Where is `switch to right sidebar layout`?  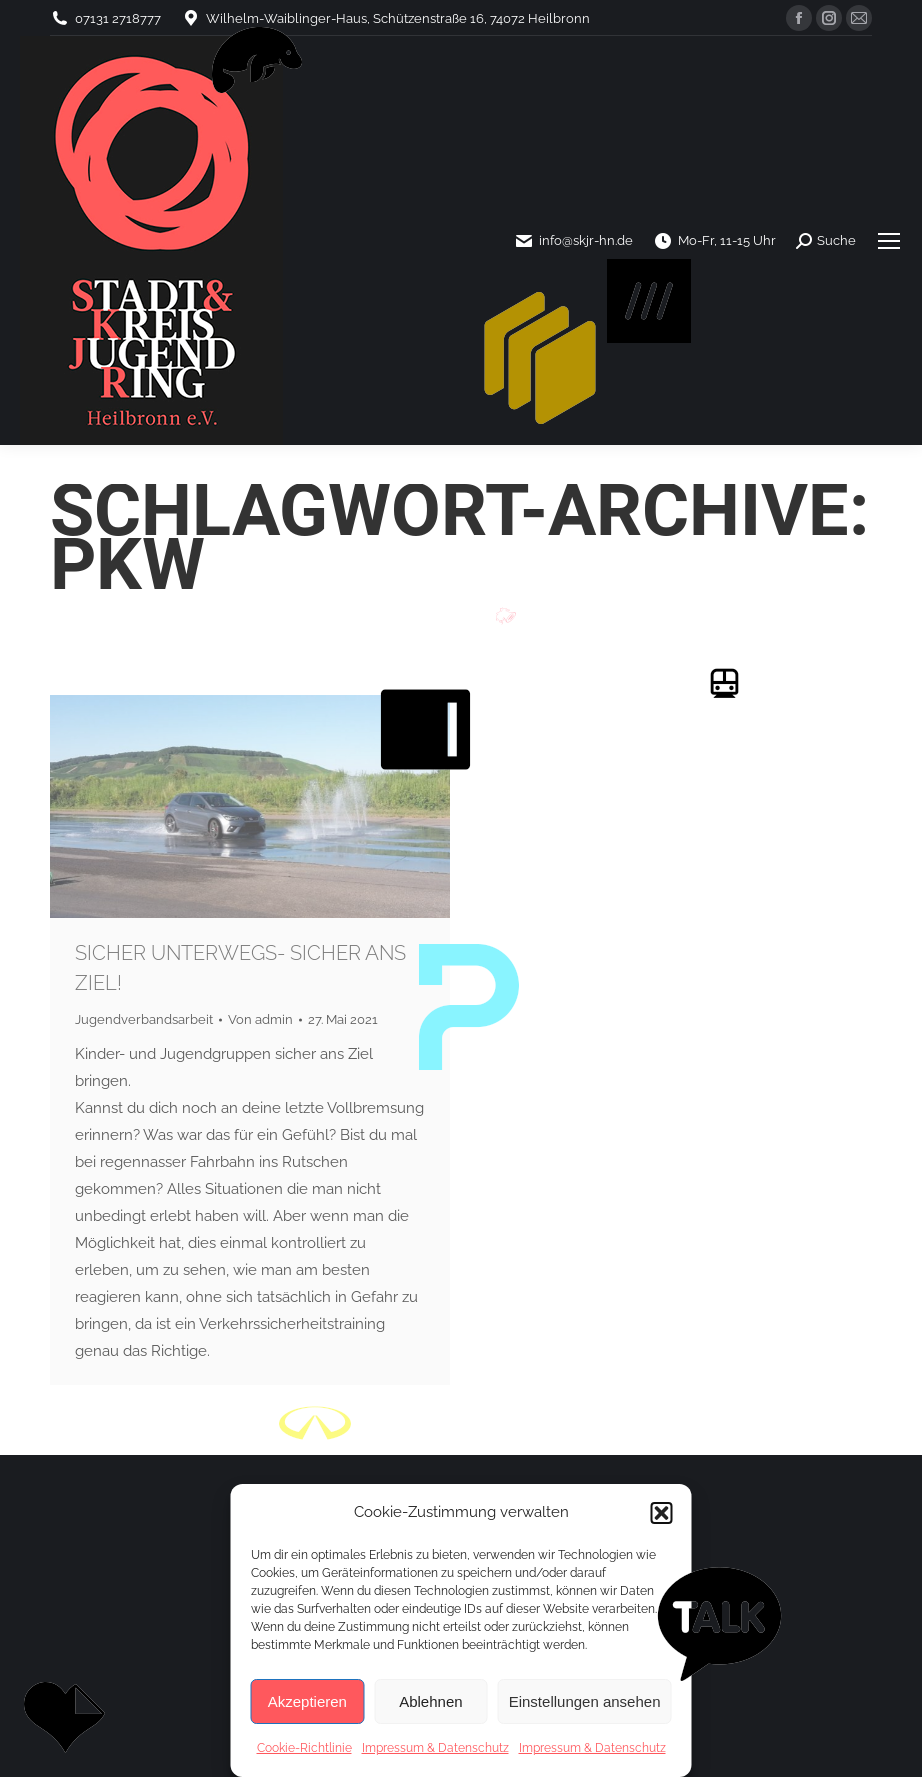 switch to right sidebar layout is located at coordinates (425, 729).